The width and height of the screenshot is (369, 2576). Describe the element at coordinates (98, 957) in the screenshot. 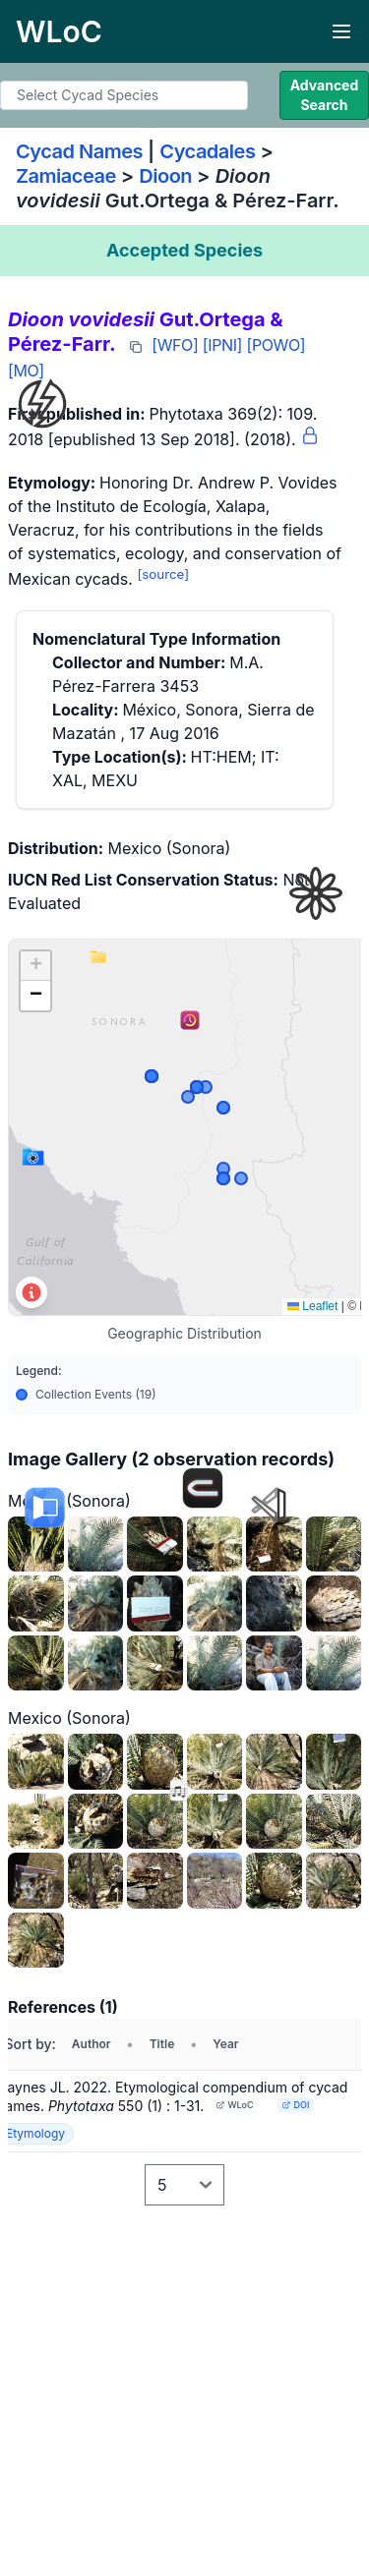

I see `open folder to view contents` at that location.